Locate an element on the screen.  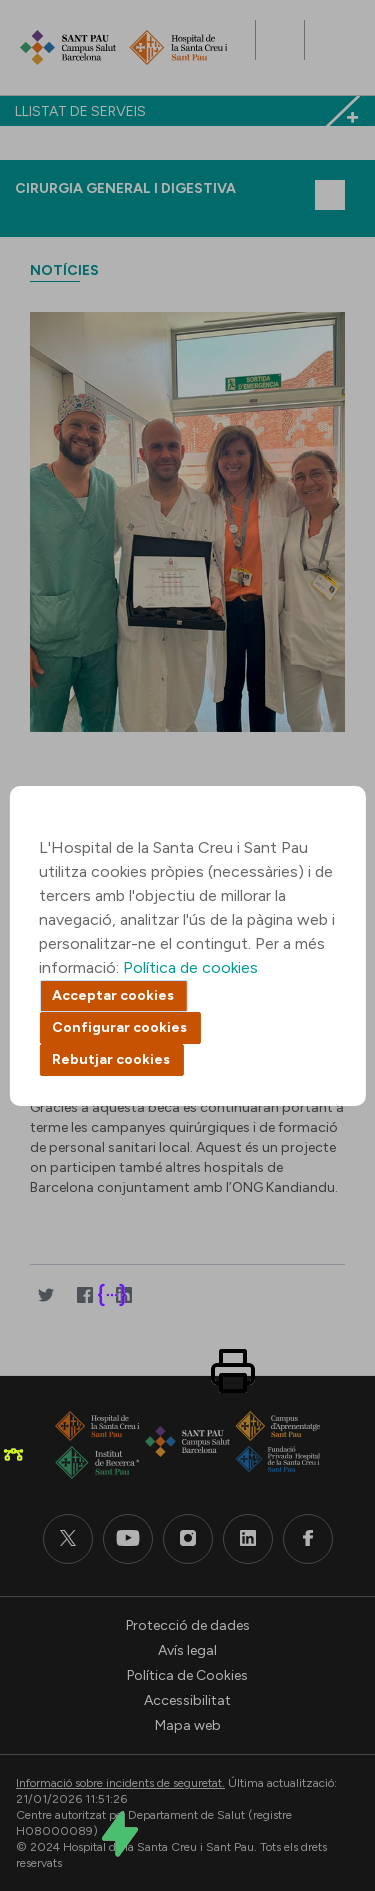
indicates flash or lightning mode is enabled is located at coordinates (120, 1834).